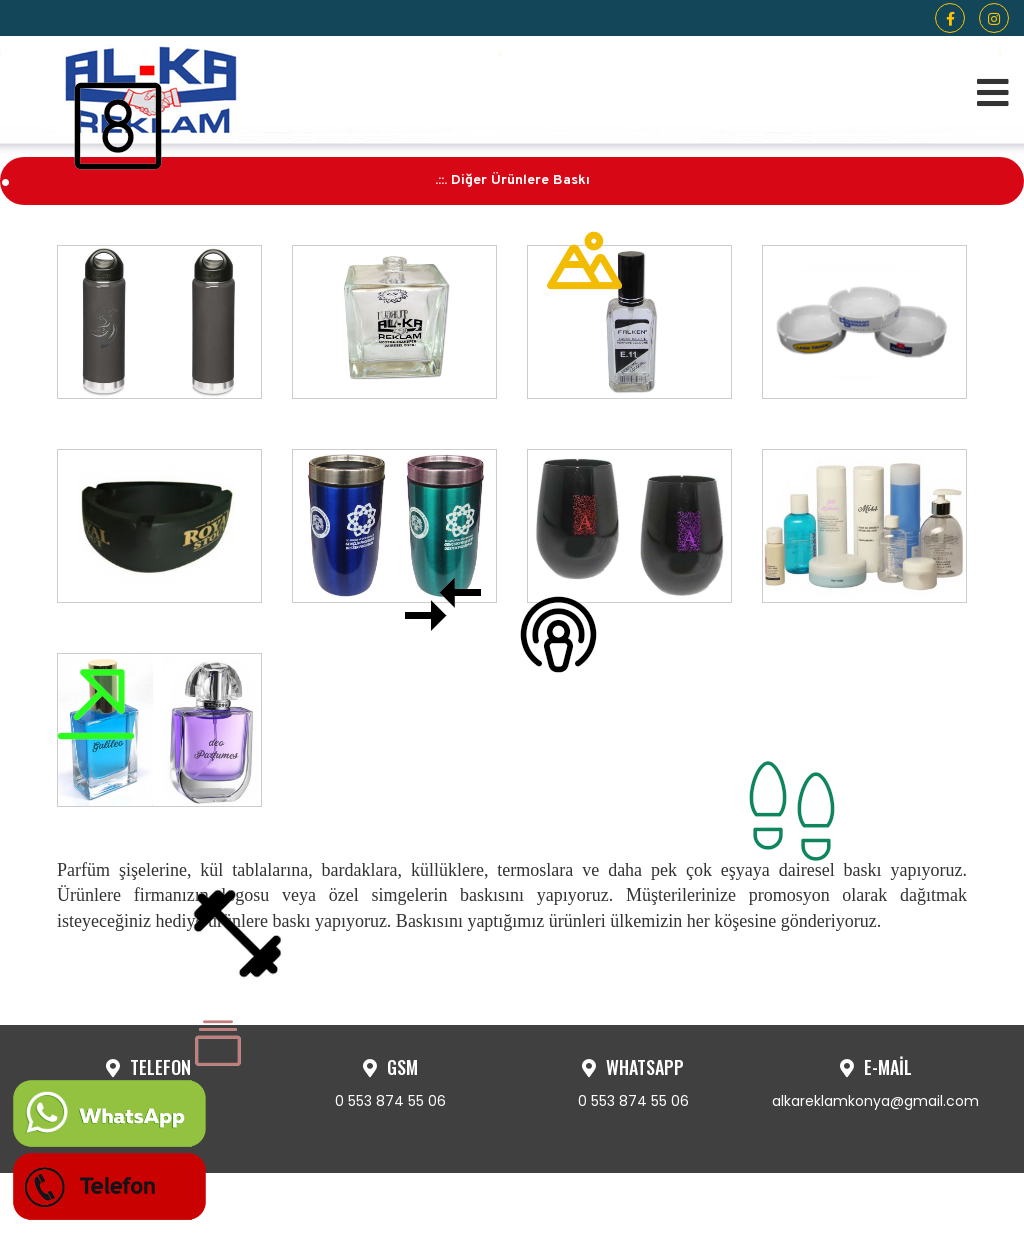 The image size is (1024, 1233). I want to click on open apple podcasts, so click(558, 634).